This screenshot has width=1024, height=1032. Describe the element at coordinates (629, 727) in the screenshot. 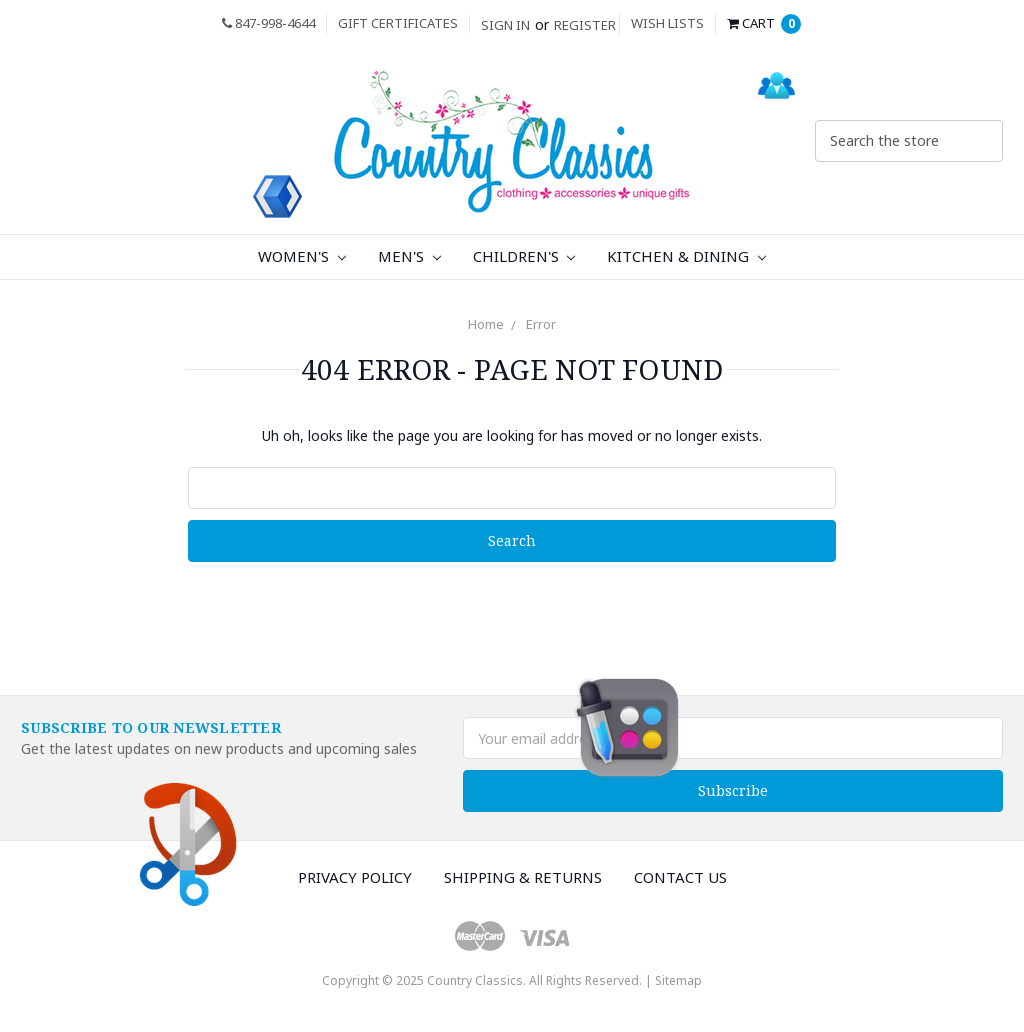

I see `open the eyedropper color picker app` at that location.